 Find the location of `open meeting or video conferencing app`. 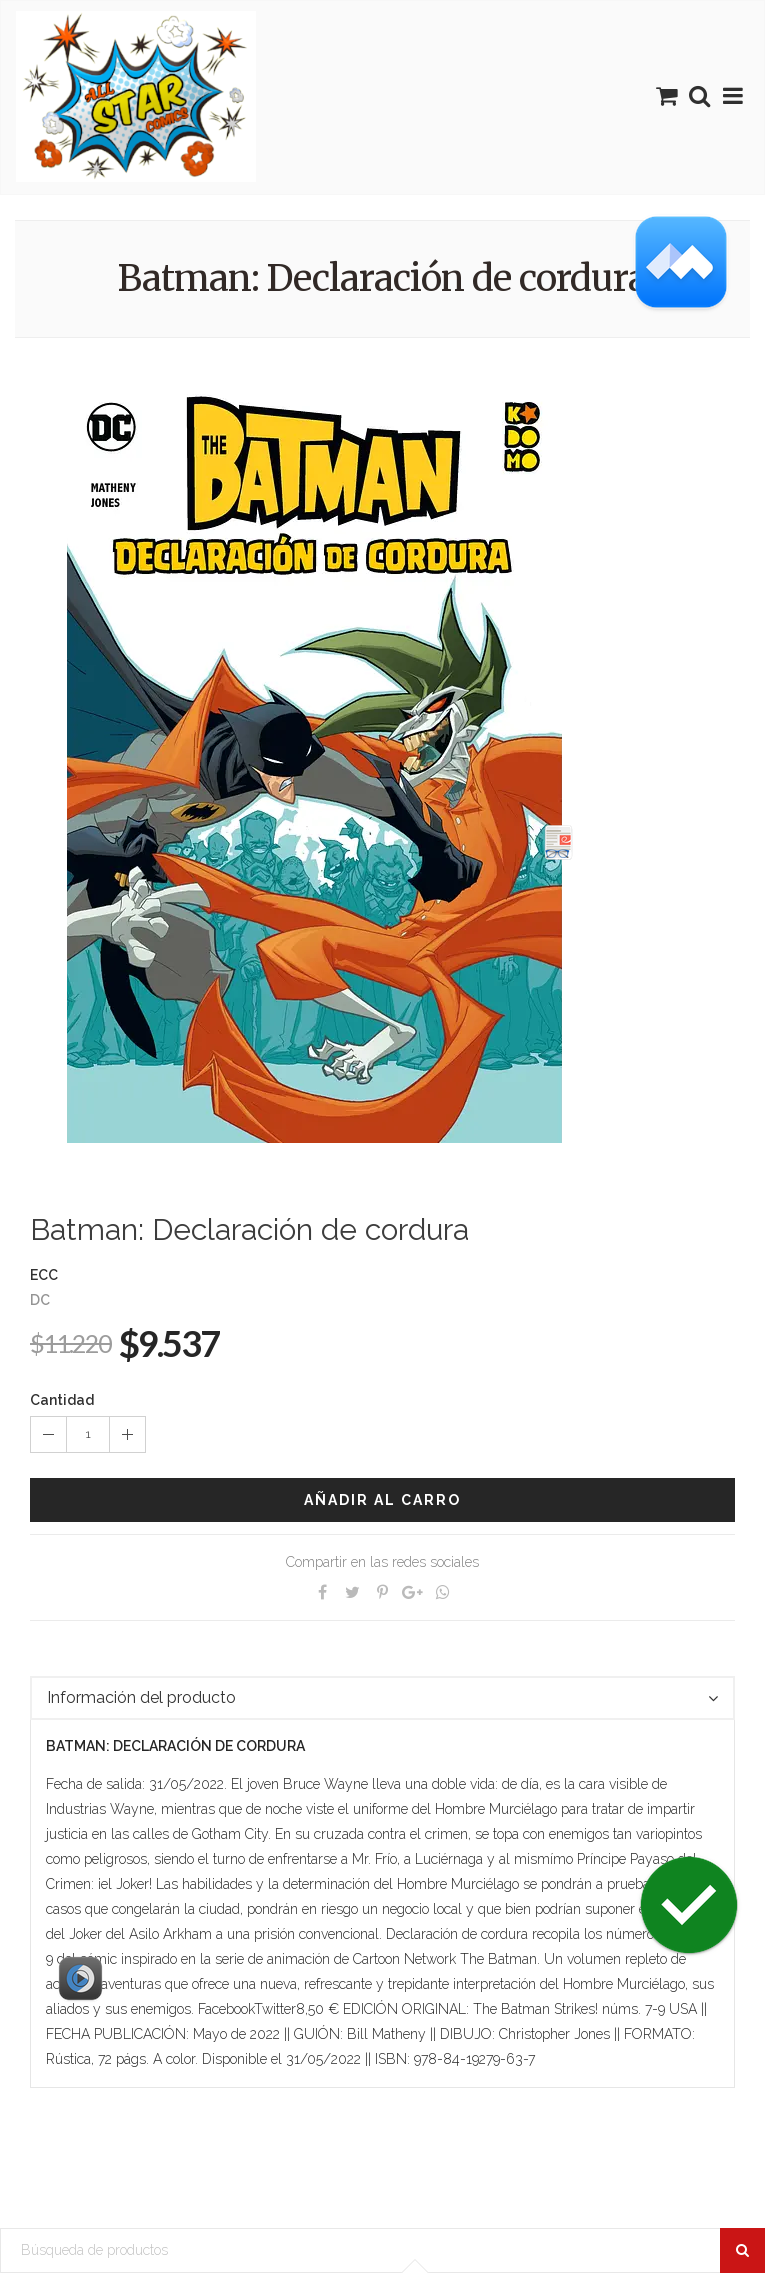

open meeting or video conferencing app is located at coordinates (681, 262).